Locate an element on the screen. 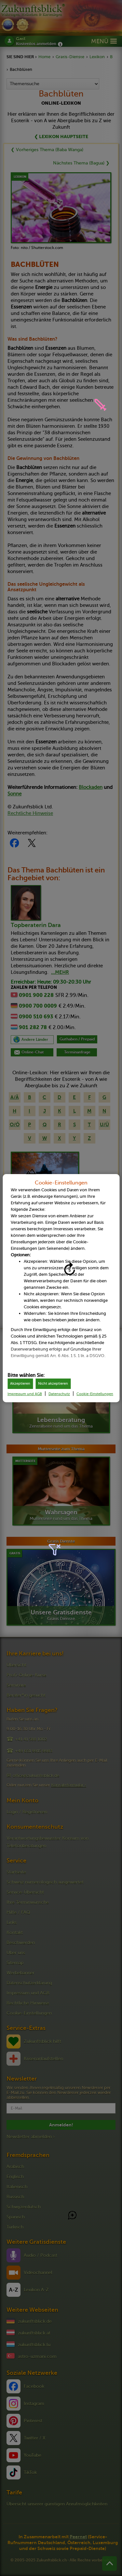 Image resolution: width=122 pixels, height=2576 pixels. view landscape orientation photos is located at coordinates (31, 1171).